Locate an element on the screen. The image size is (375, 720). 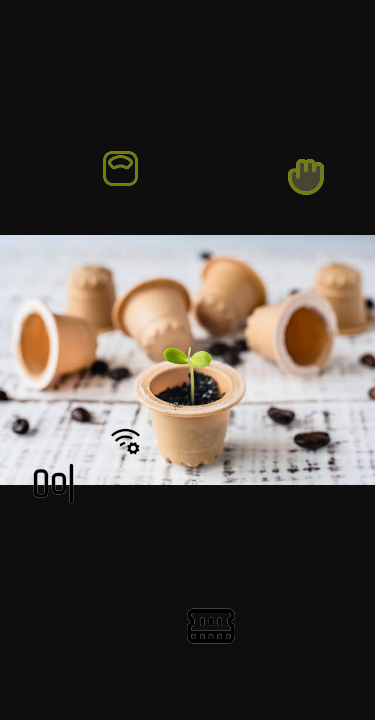
access wifi settings is located at coordinates (125, 440).